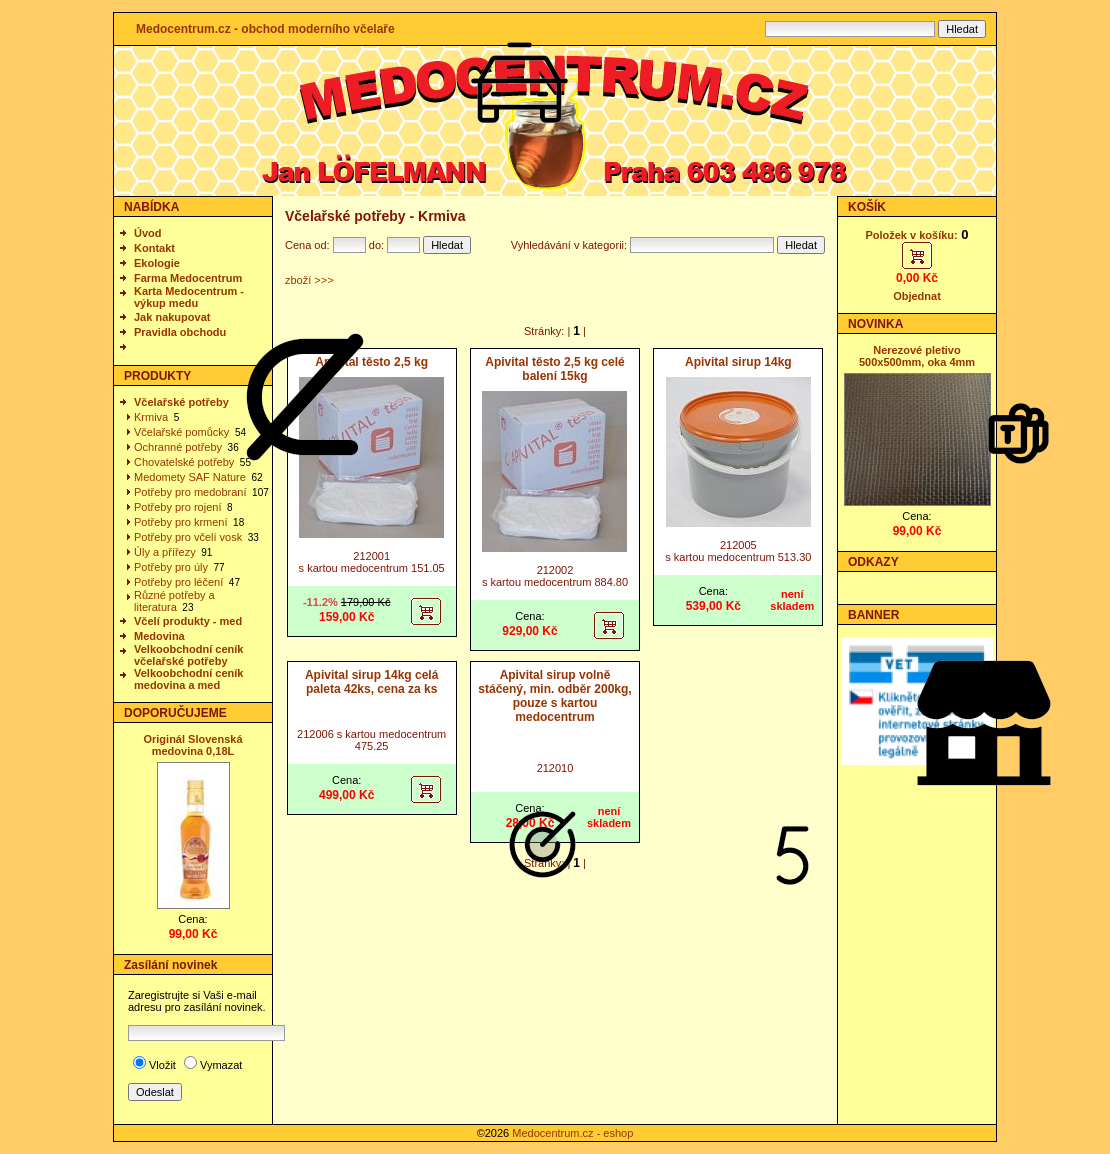  Describe the element at coordinates (792, 855) in the screenshot. I see `indicates the number five in a list or sequence` at that location.